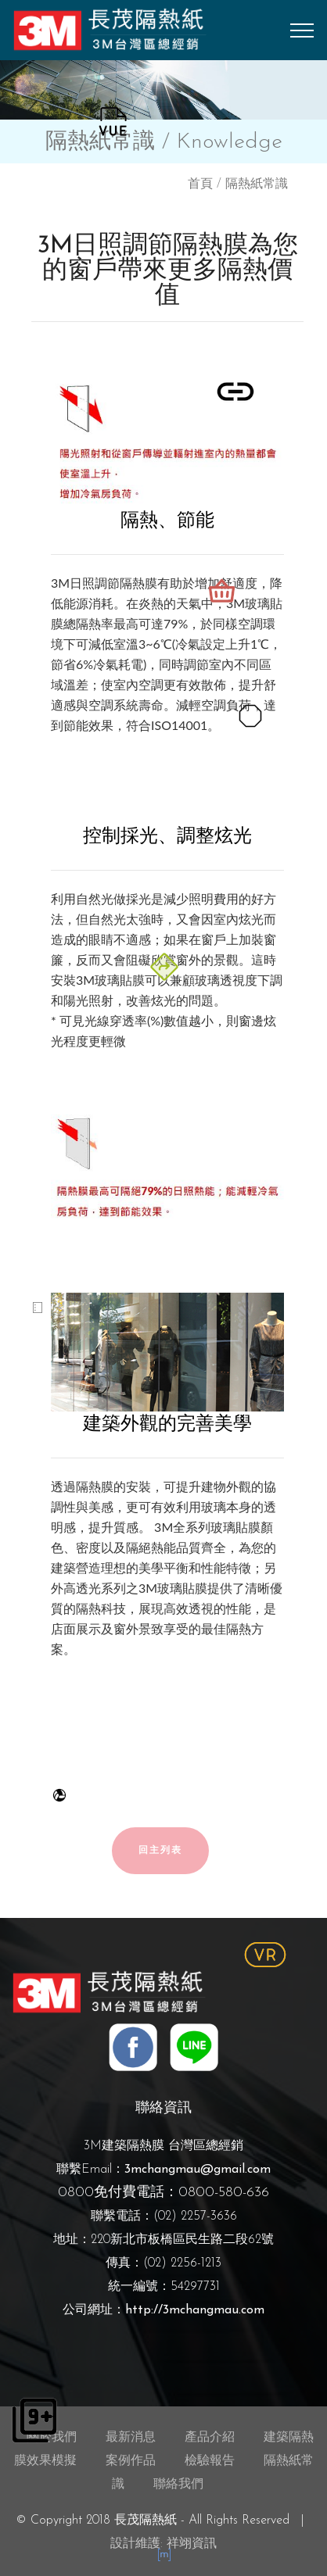 This screenshot has width=327, height=2576. What do you see at coordinates (59, 1795) in the screenshot?
I see `access volleyball or beach sports content` at bounding box center [59, 1795].